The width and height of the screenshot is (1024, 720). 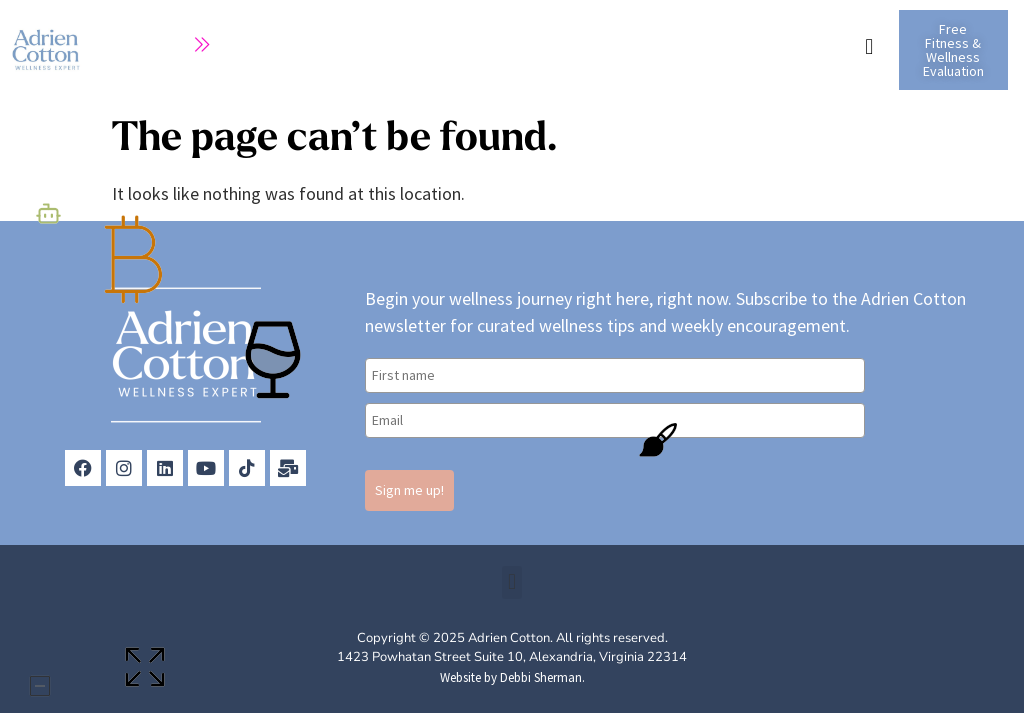 What do you see at coordinates (273, 357) in the screenshot?
I see `browse wine selection or menu` at bounding box center [273, 357].